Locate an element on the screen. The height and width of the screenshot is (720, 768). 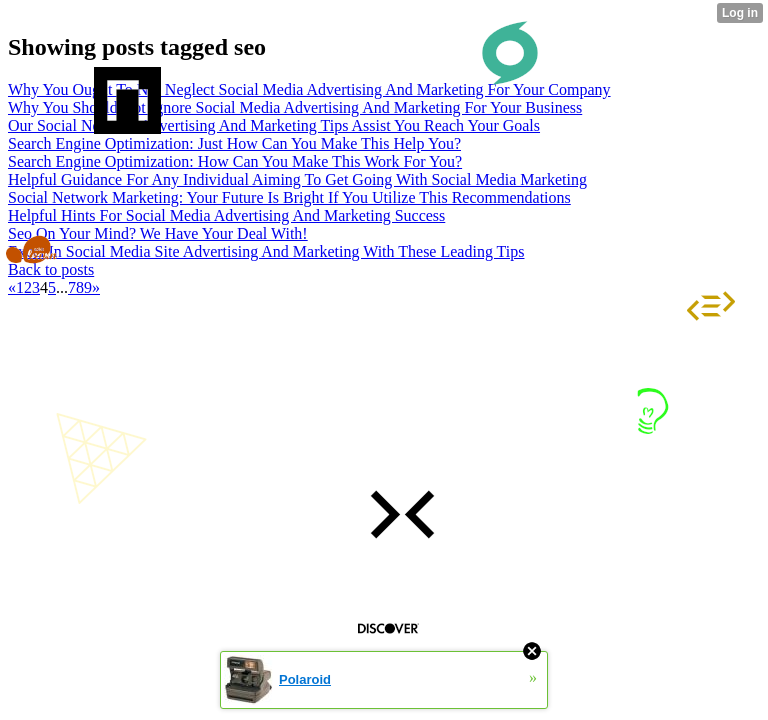
purescript programming language logo is located at coordinates (711, 306).